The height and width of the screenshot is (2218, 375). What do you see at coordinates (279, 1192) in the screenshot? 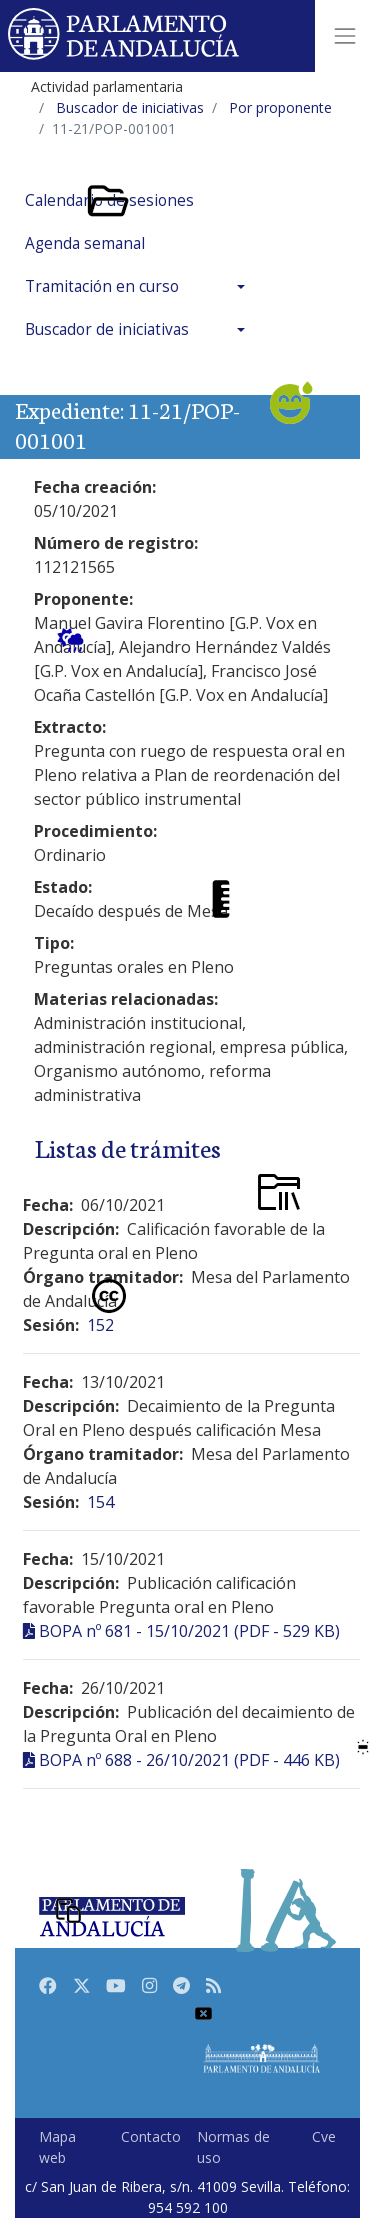
I see `open the library folder` at bounding box center [279, 1192].